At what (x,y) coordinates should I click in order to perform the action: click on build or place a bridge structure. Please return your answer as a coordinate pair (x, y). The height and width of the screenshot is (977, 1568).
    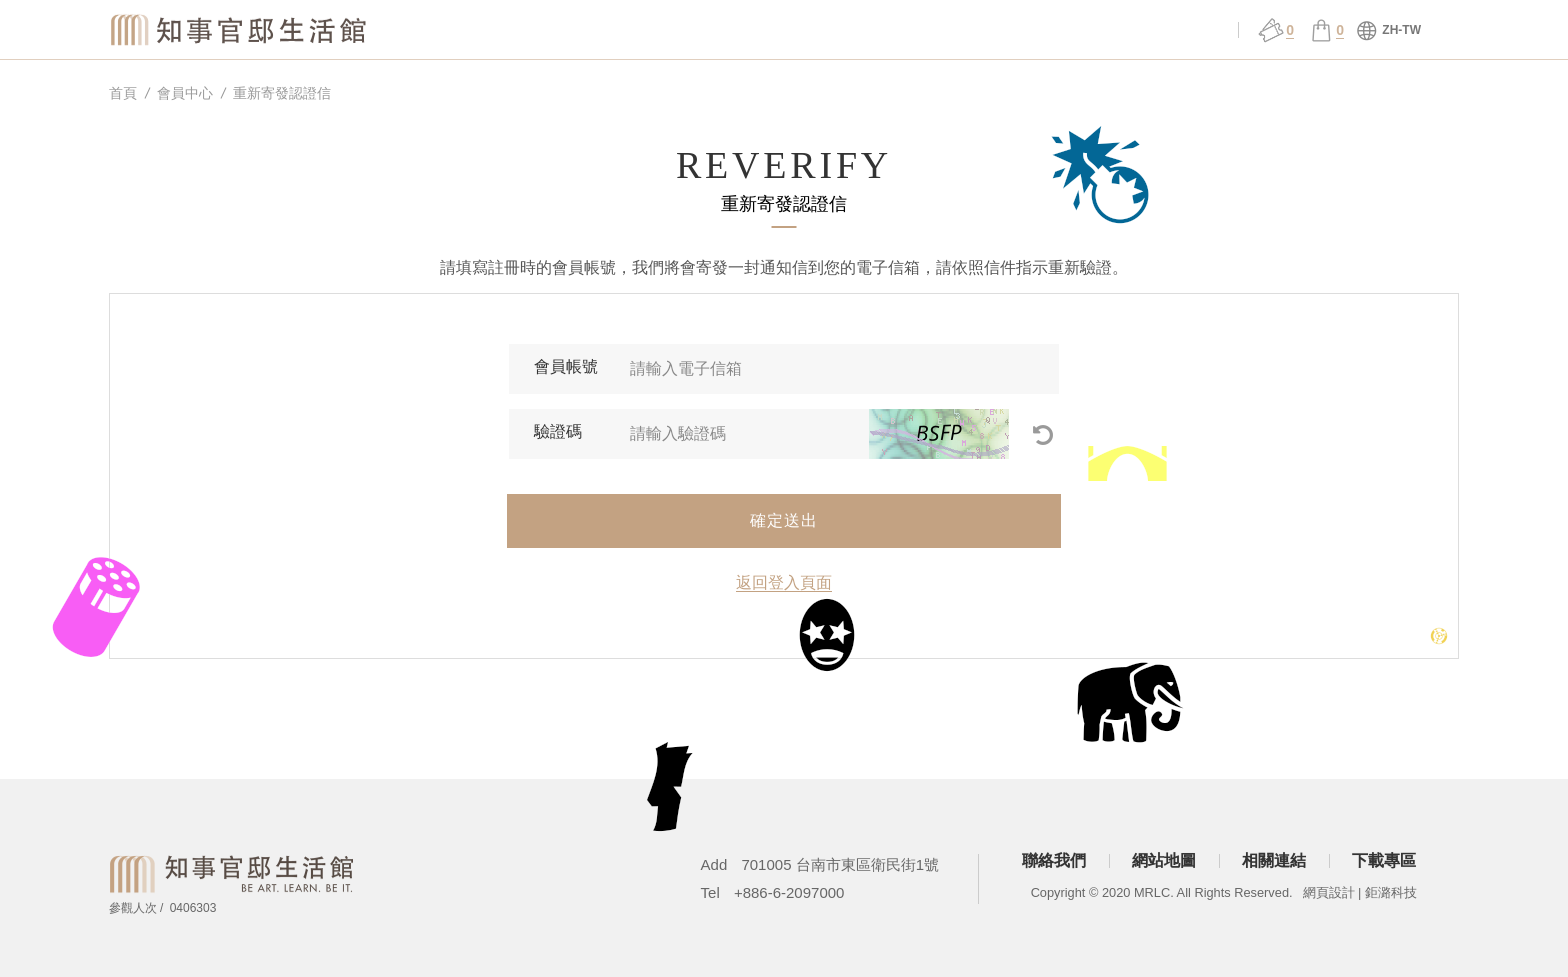
    Looking at the image, I should click on (1127, 444).